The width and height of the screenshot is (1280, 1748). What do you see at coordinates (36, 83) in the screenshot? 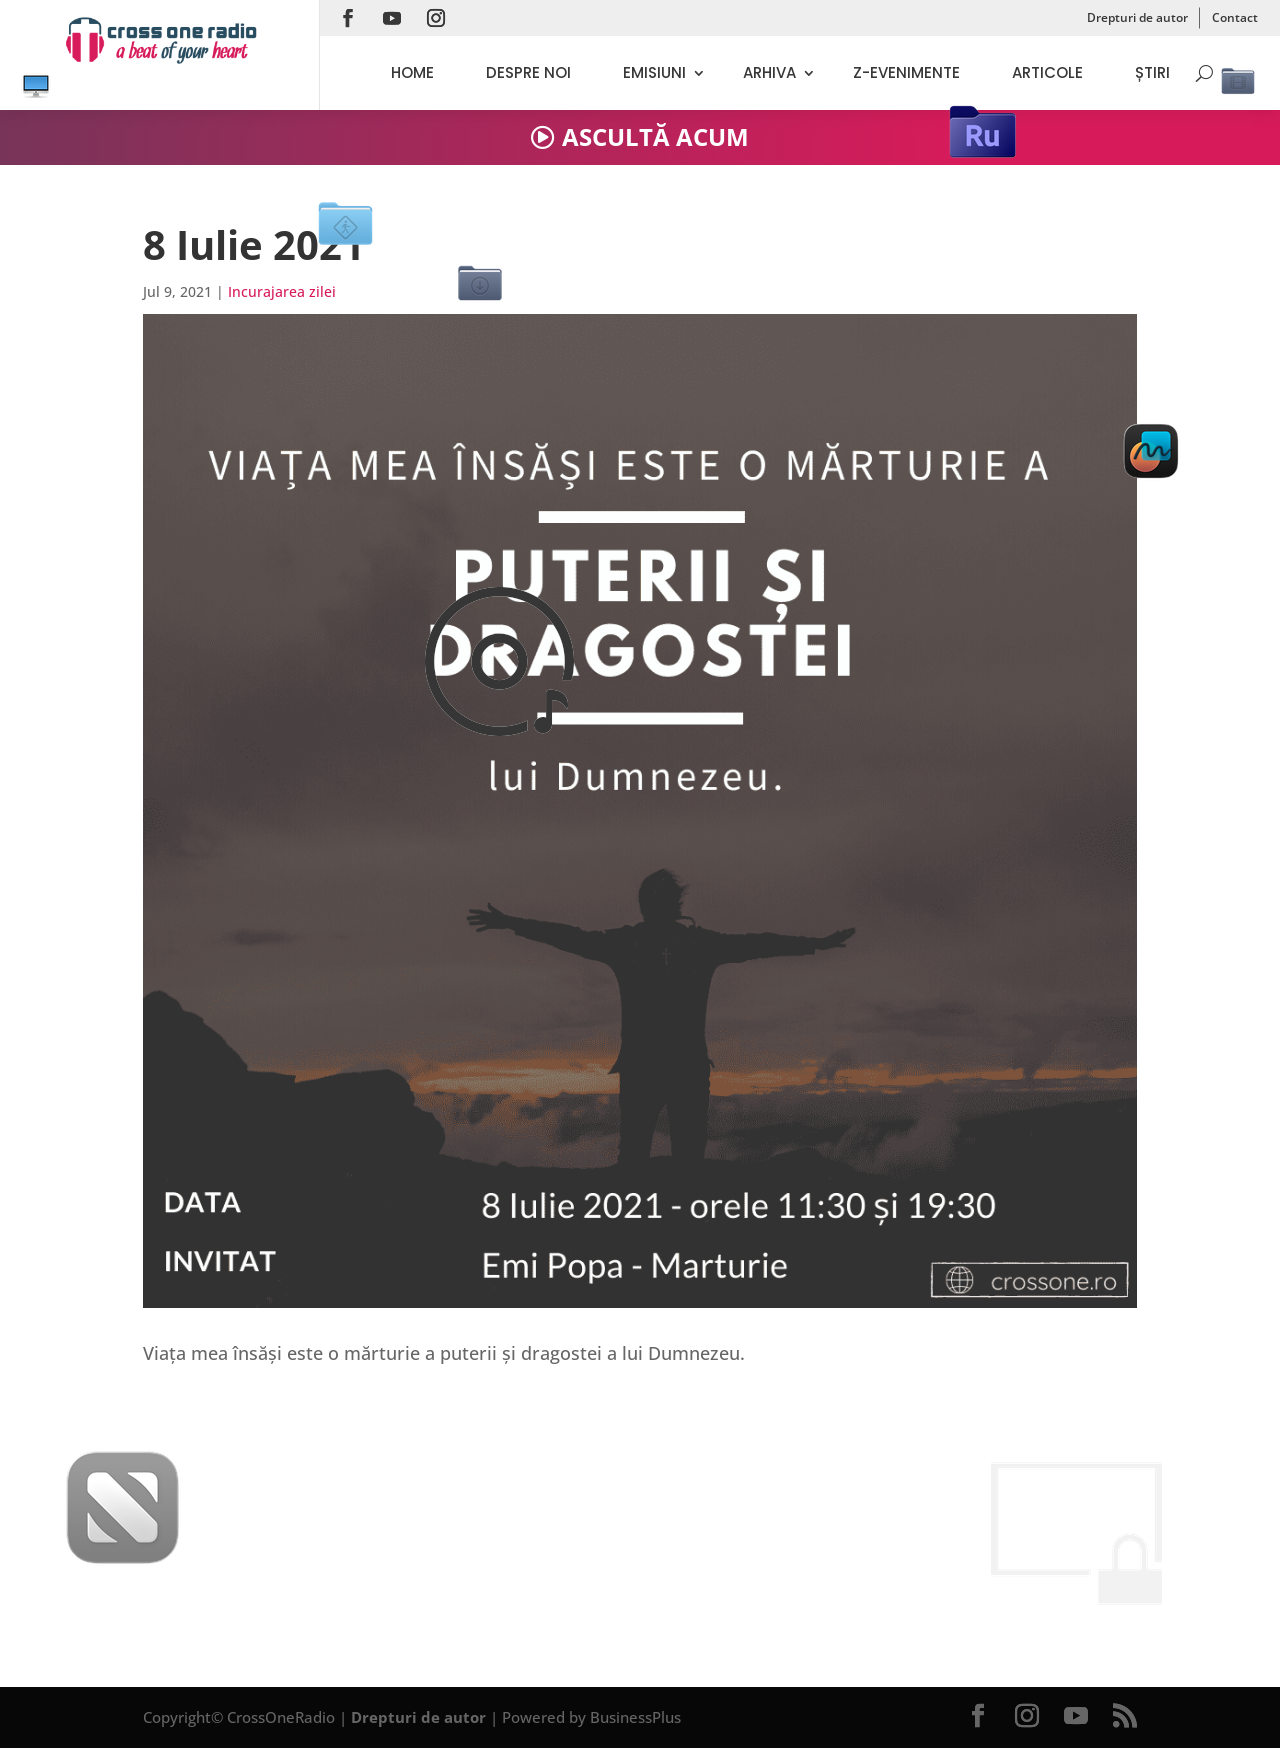
I see `represents this mac in system preferences or network settings` at bounding box center [36, 83].